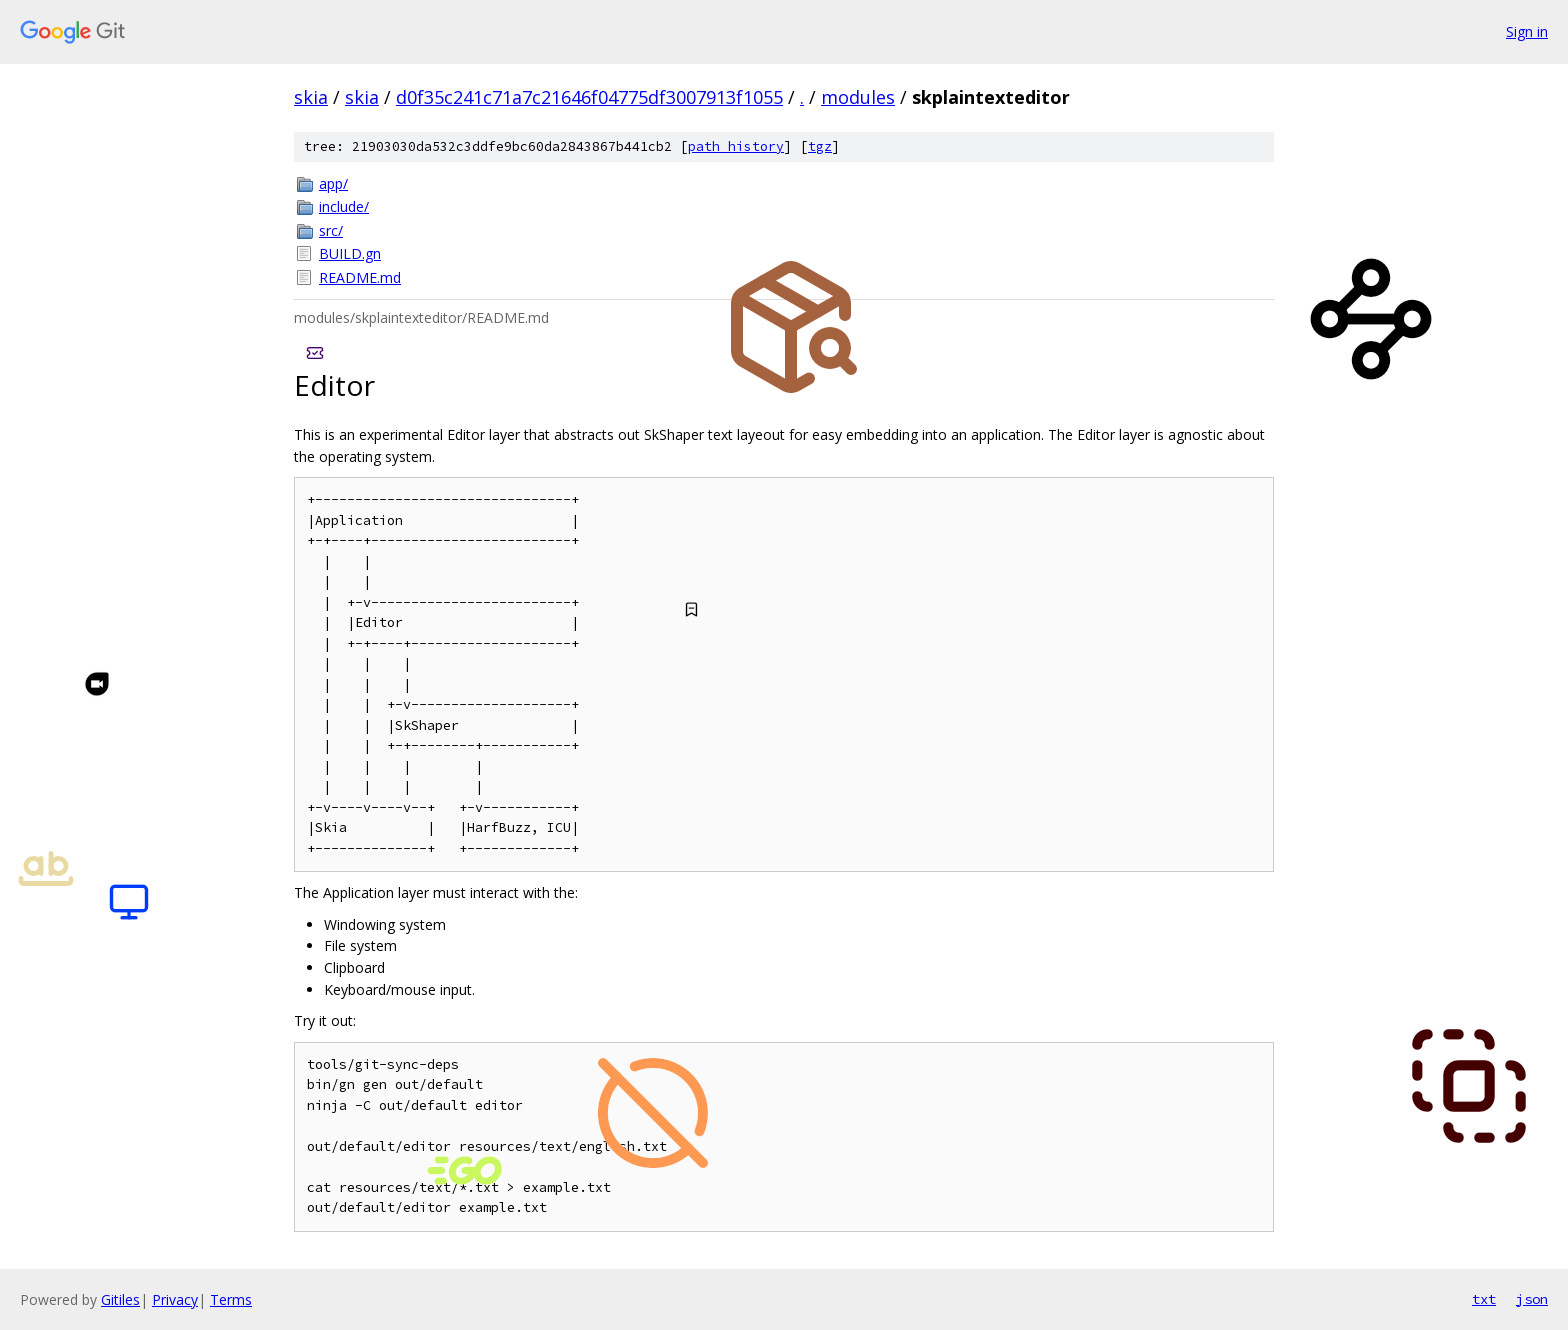 The height and width of the screenshot is (1330, 1568). What do you see at coordinates (691, 609) in the screenshot?
I see `remove from saved bookmarks` at bounding box center [691, 609].